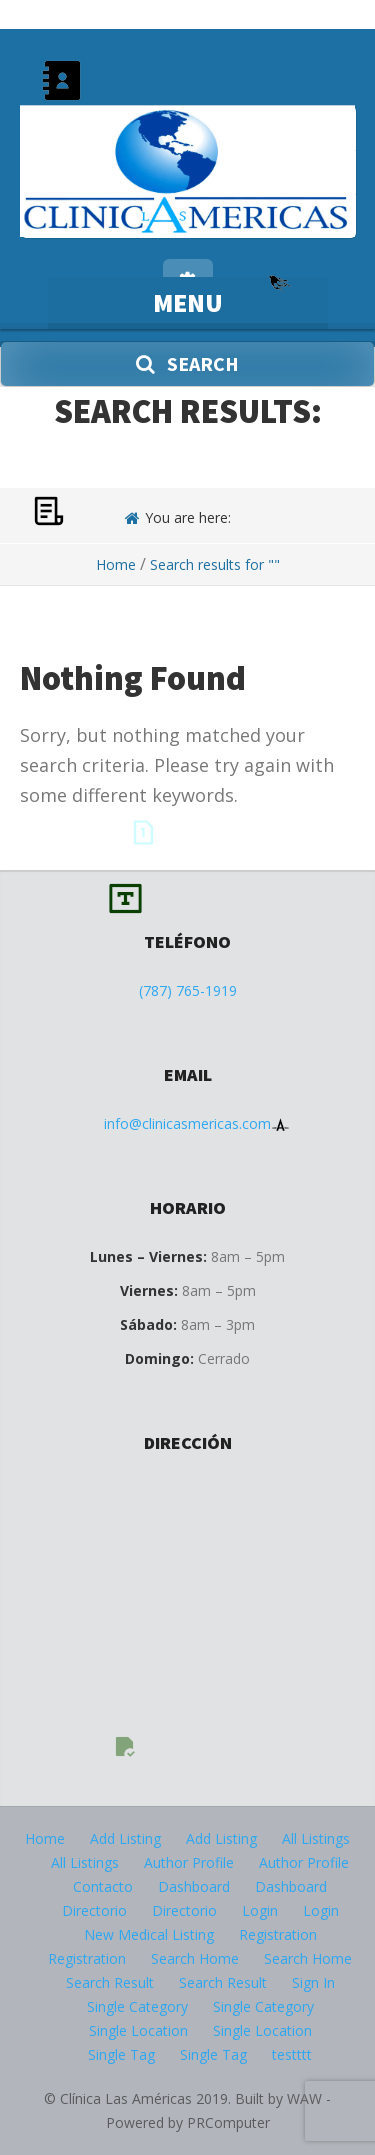  What do you see at coordinates (143, 832) in the screenshot?
I see `indicates primary SIM card slot (SIM 1)` at bounding box center [143, 832].